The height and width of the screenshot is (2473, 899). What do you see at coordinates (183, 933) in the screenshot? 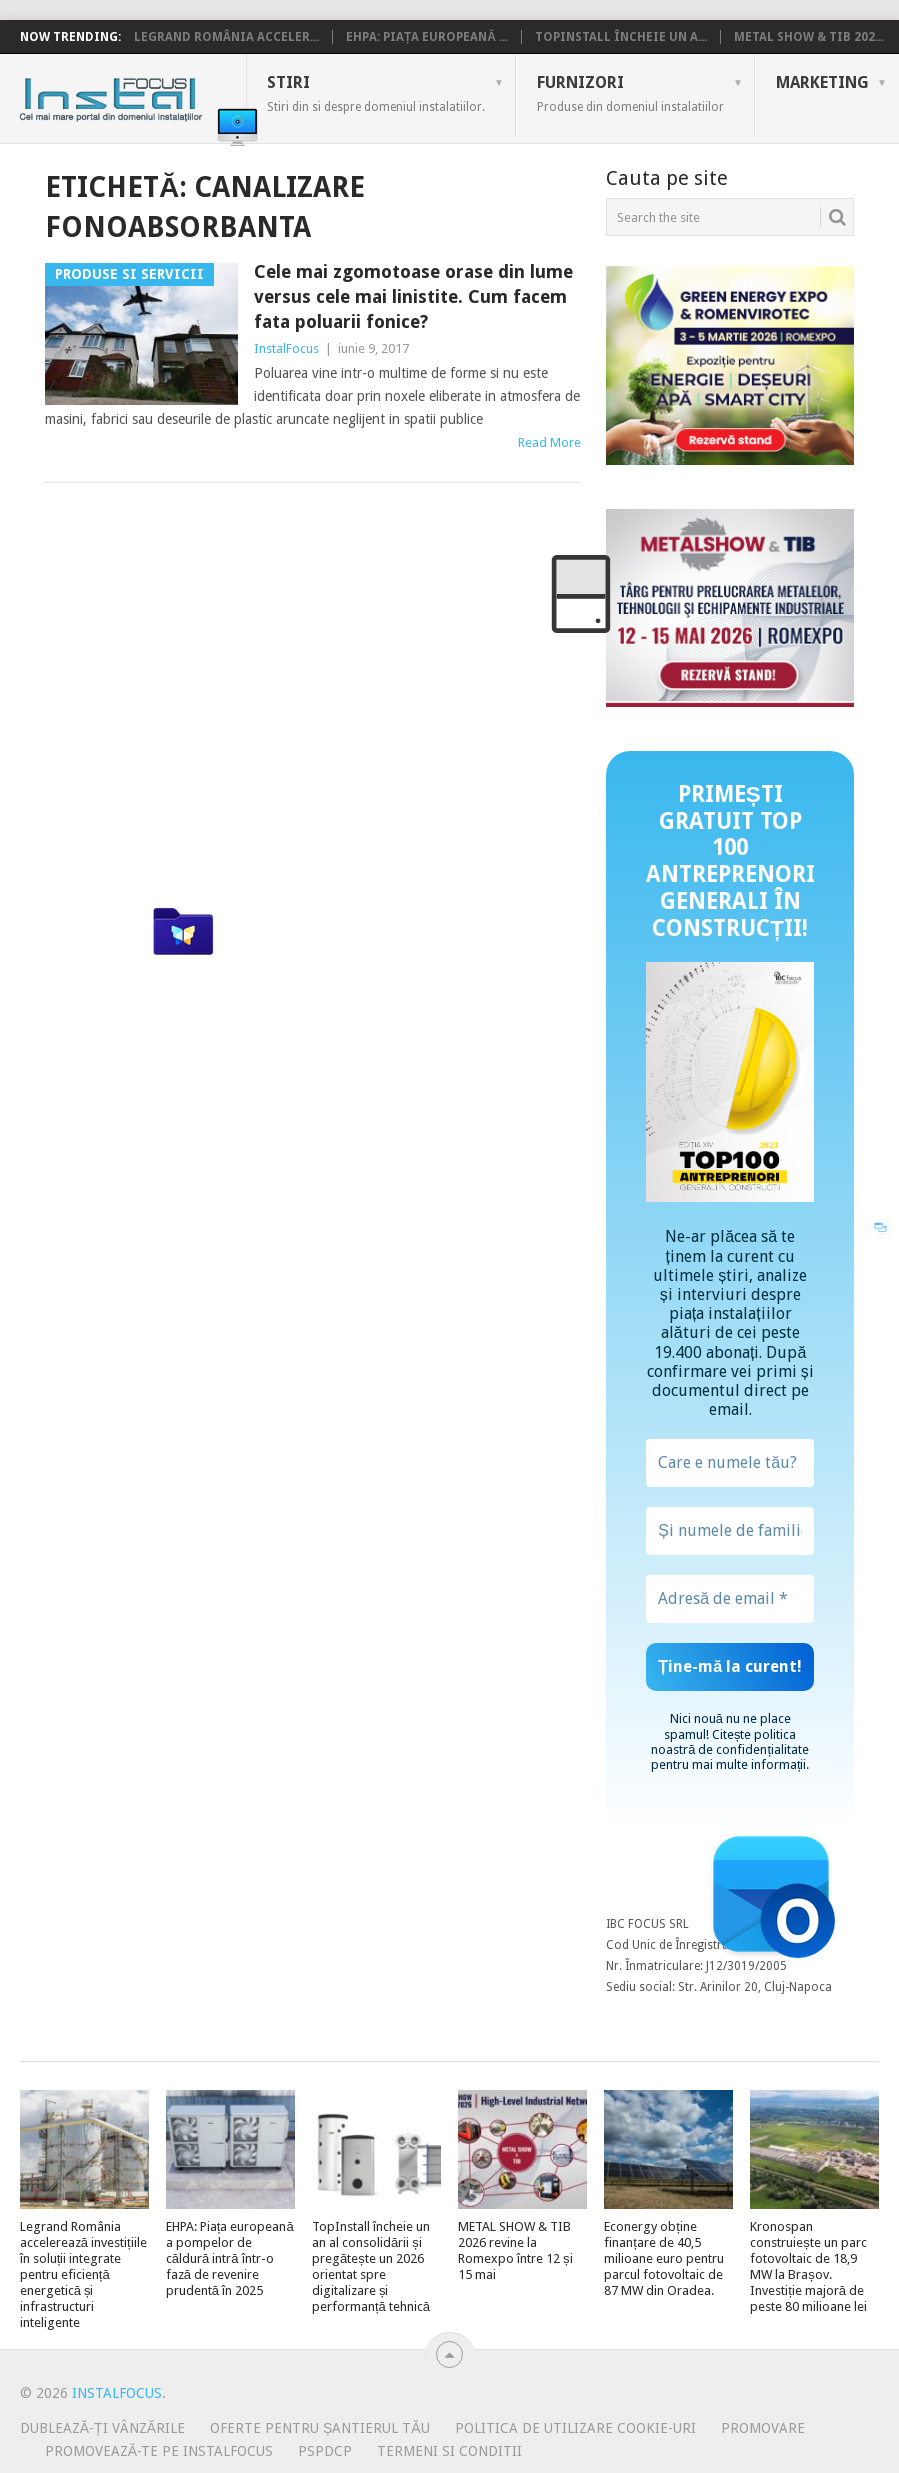
I see `open wondershare ubackit backup folder` at bounding box center [183, 933].